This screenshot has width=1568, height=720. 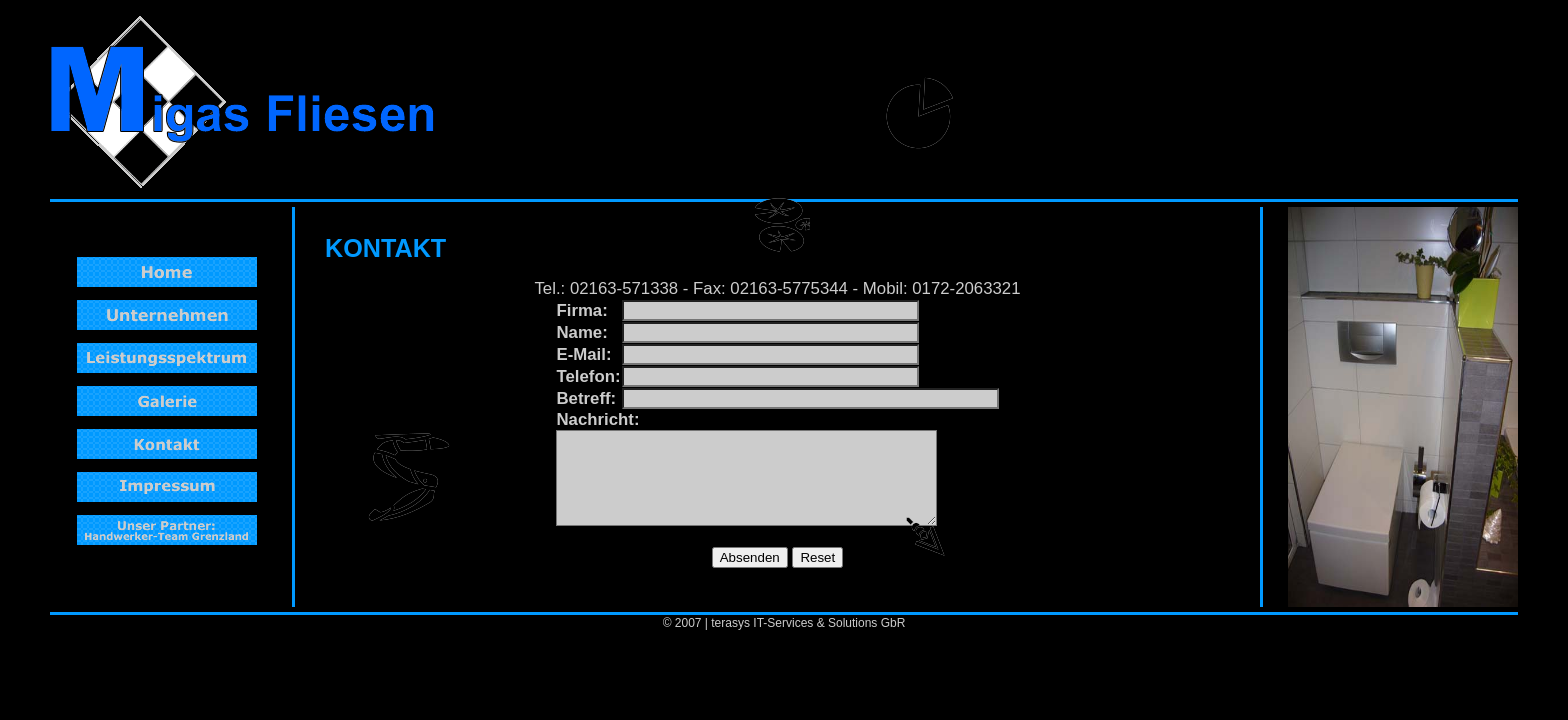 I want to click on select zat'nik'tel weapon in game inventory, so click(x=409, y=477).